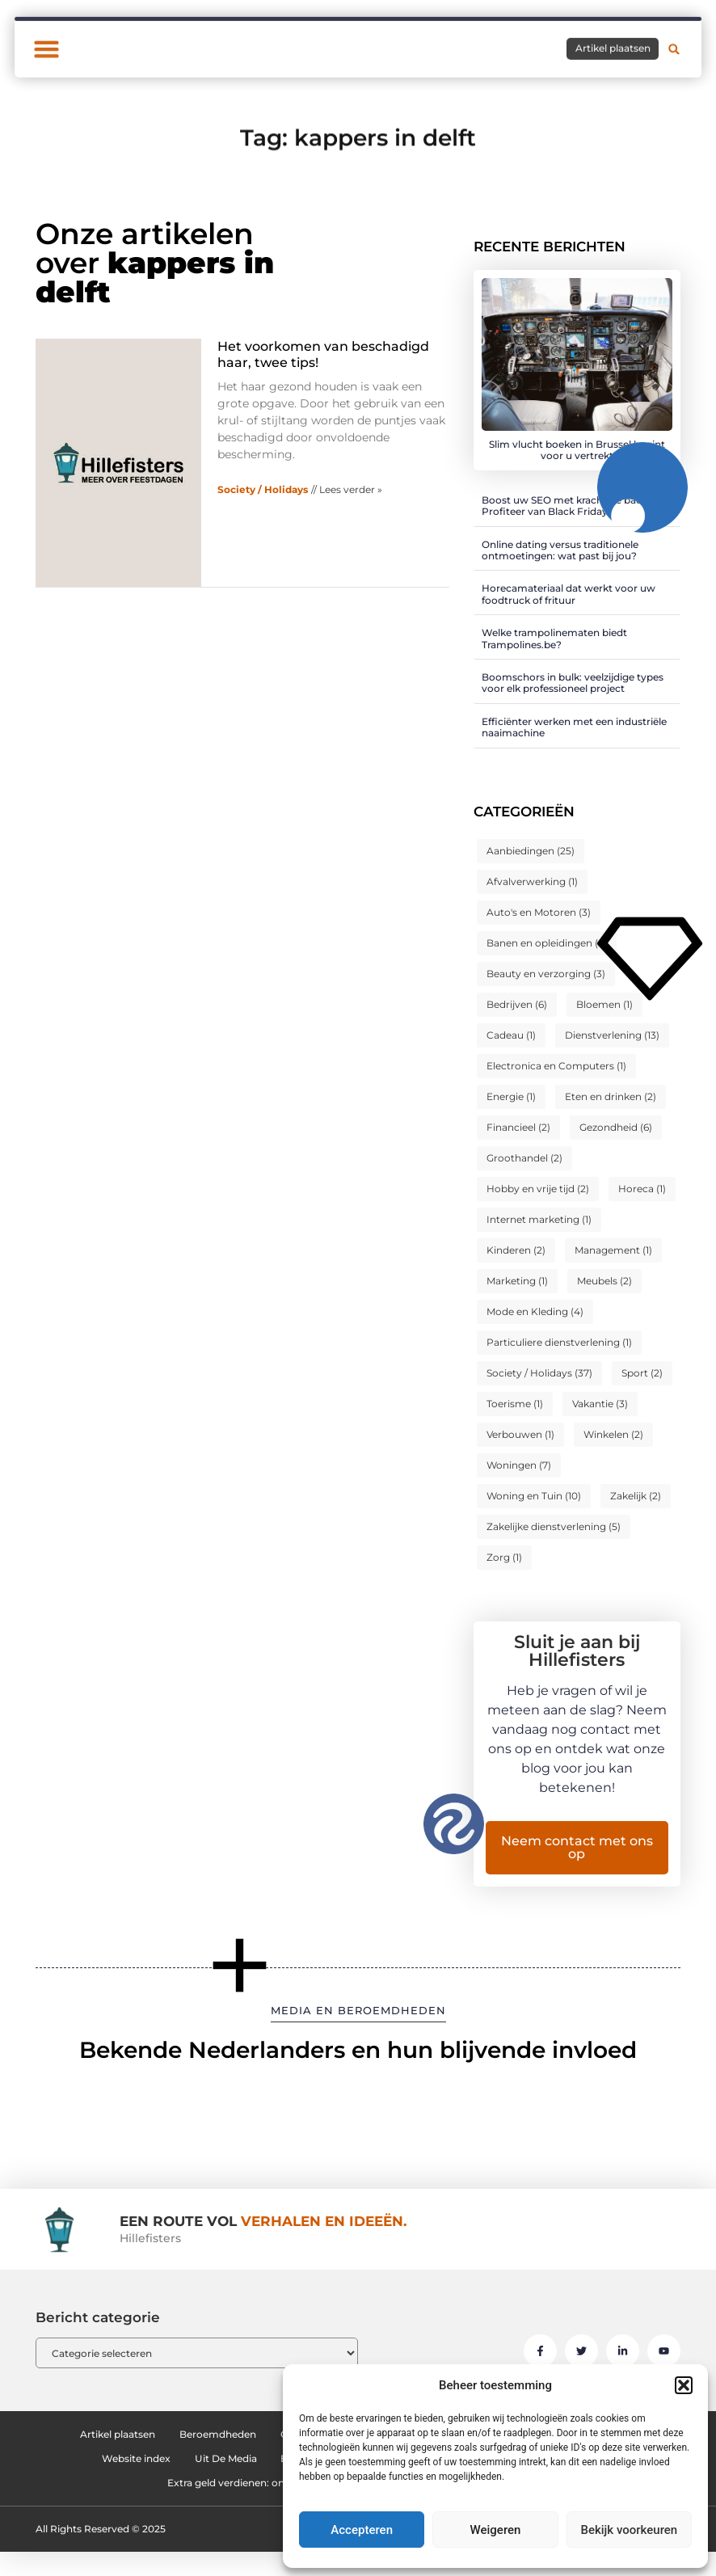  I want to click on add a new item, so click(239, 1965).